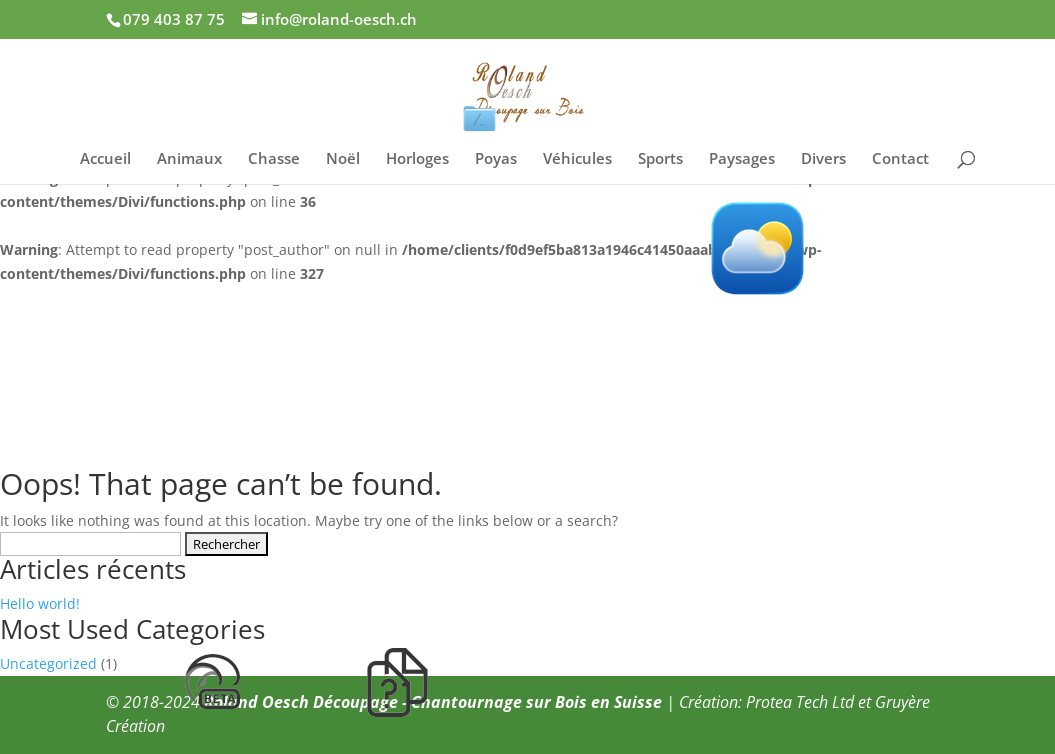 This screenshot has height=754, width=1055. What do you see at coordinates (479, 118) in the screenshot?
I see `access the root directory` at bounding box center [479, 118].